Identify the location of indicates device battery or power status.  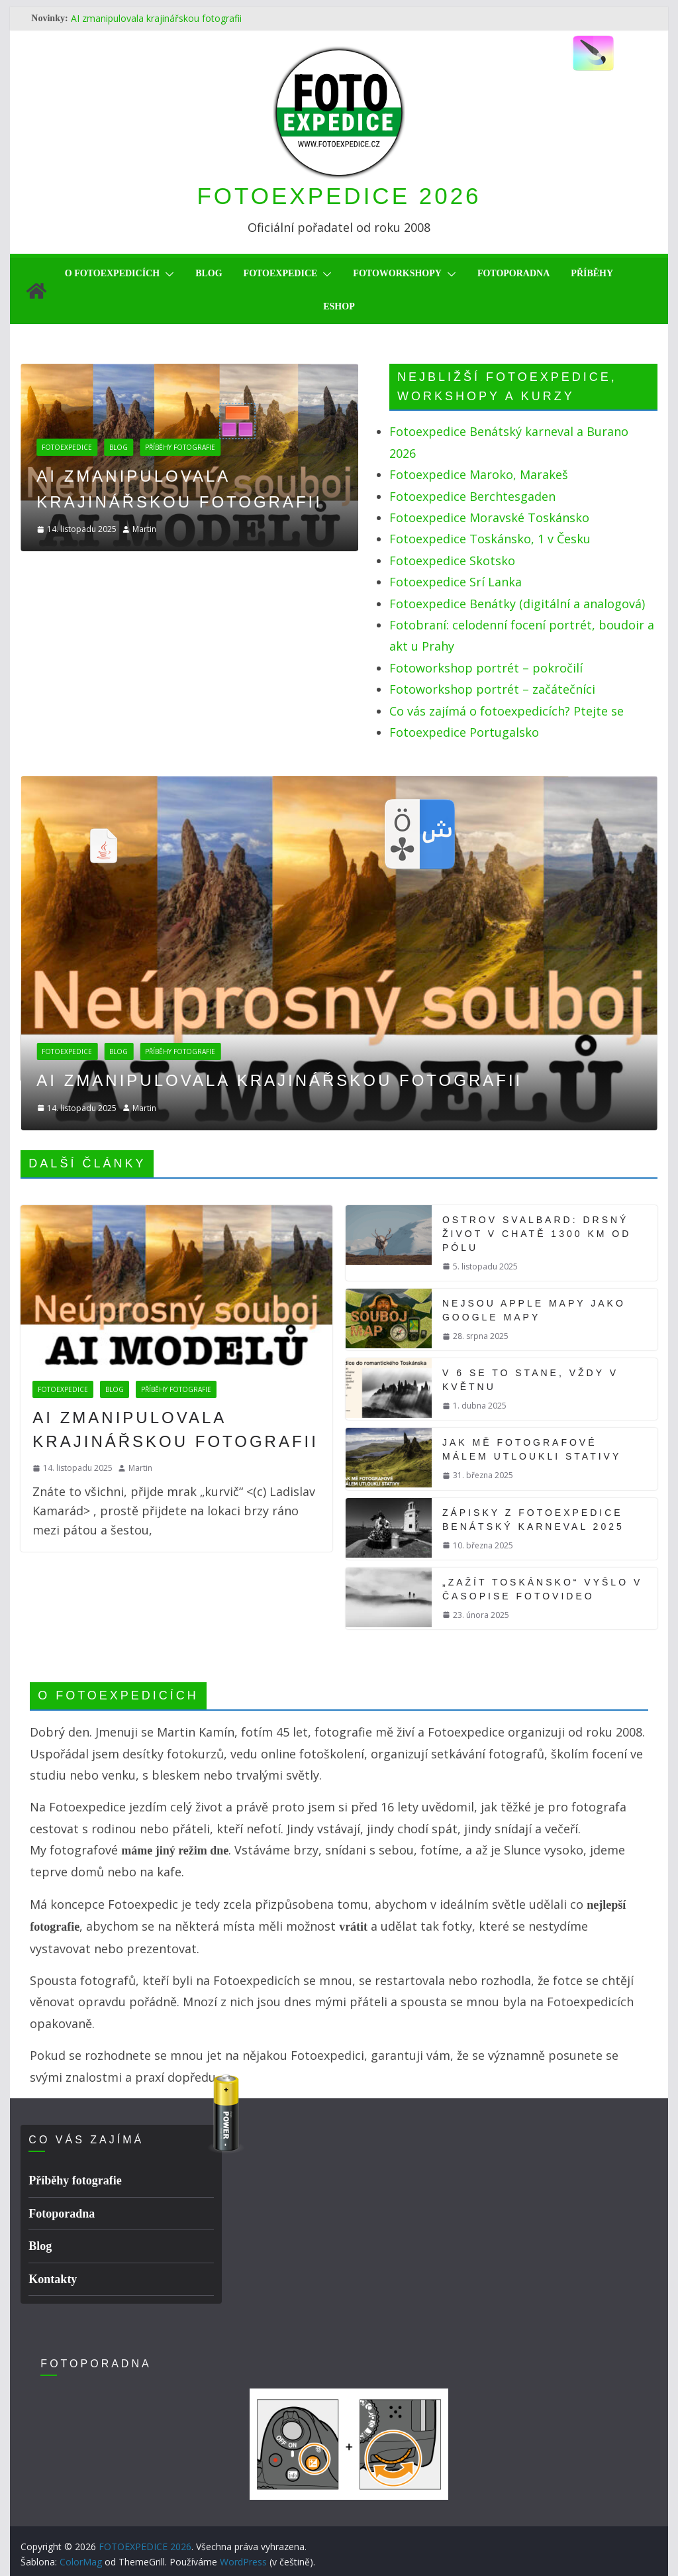
(226, 2114).